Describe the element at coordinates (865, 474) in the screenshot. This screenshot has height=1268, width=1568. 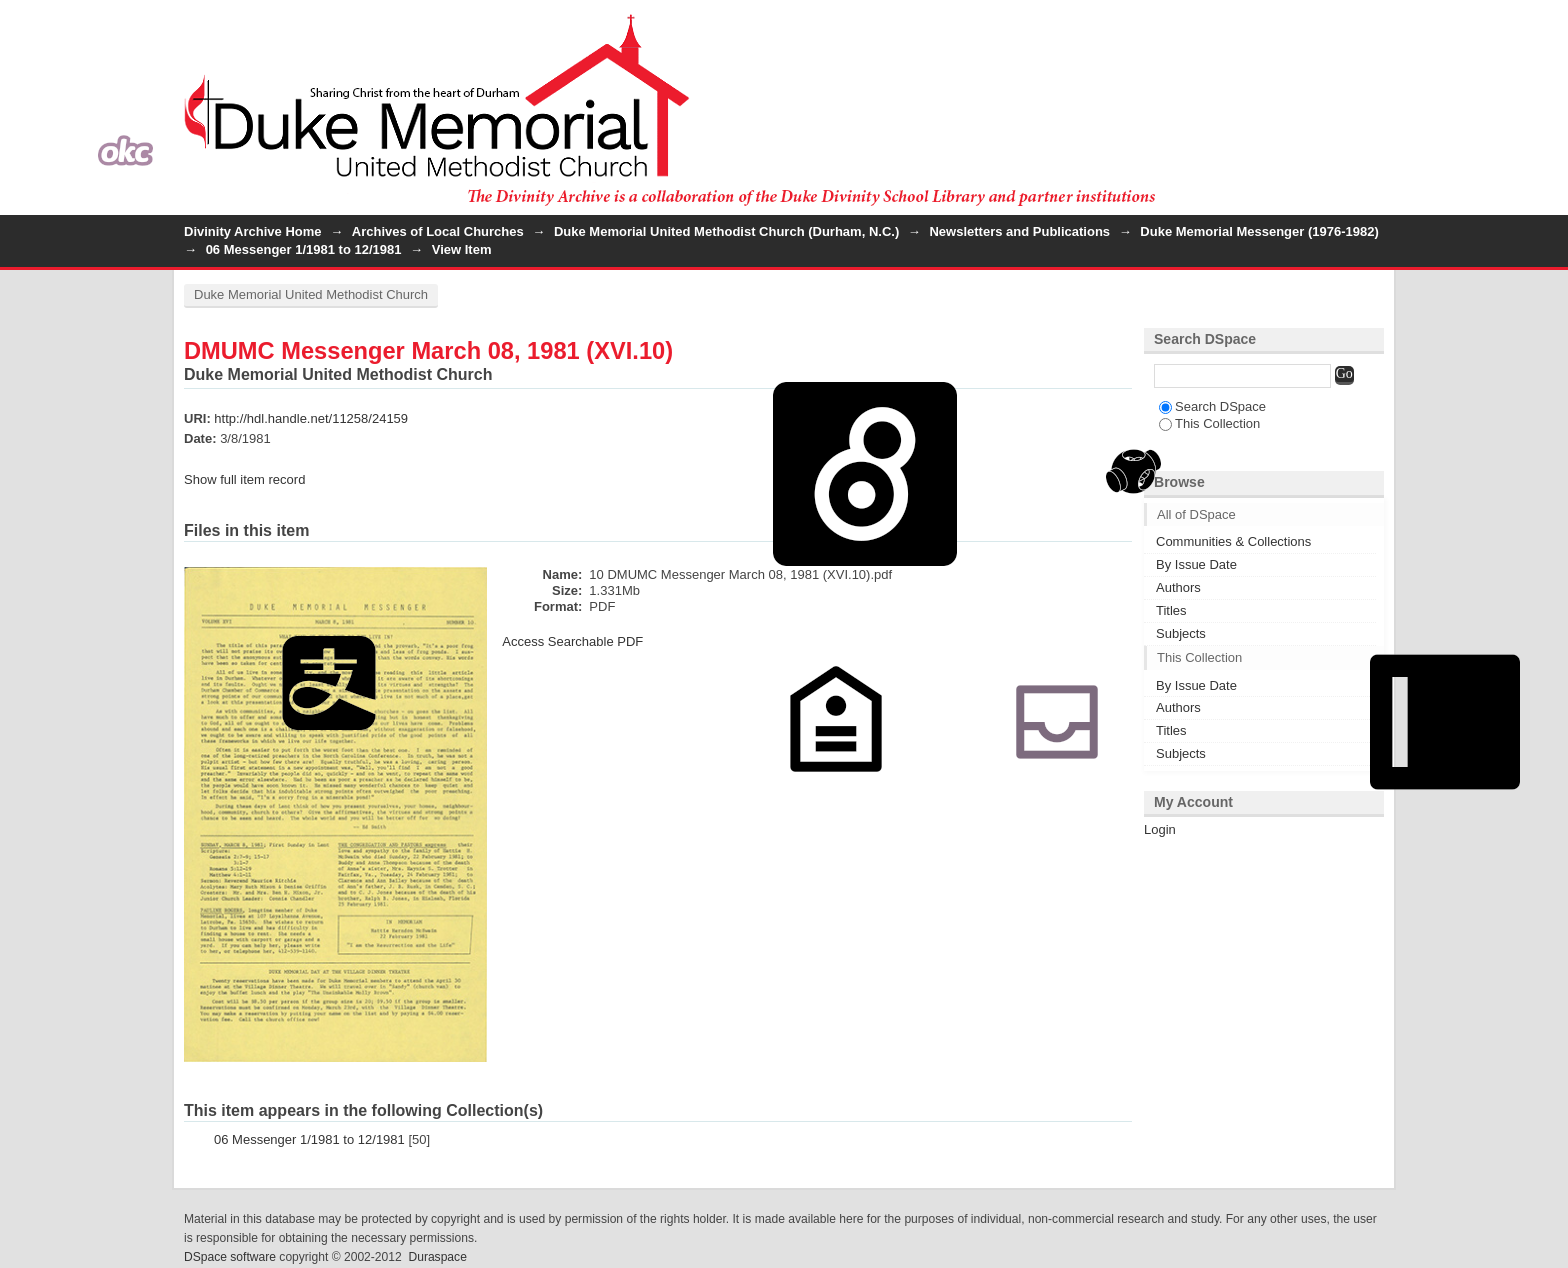
I see `open the Max streaming app` at that location.